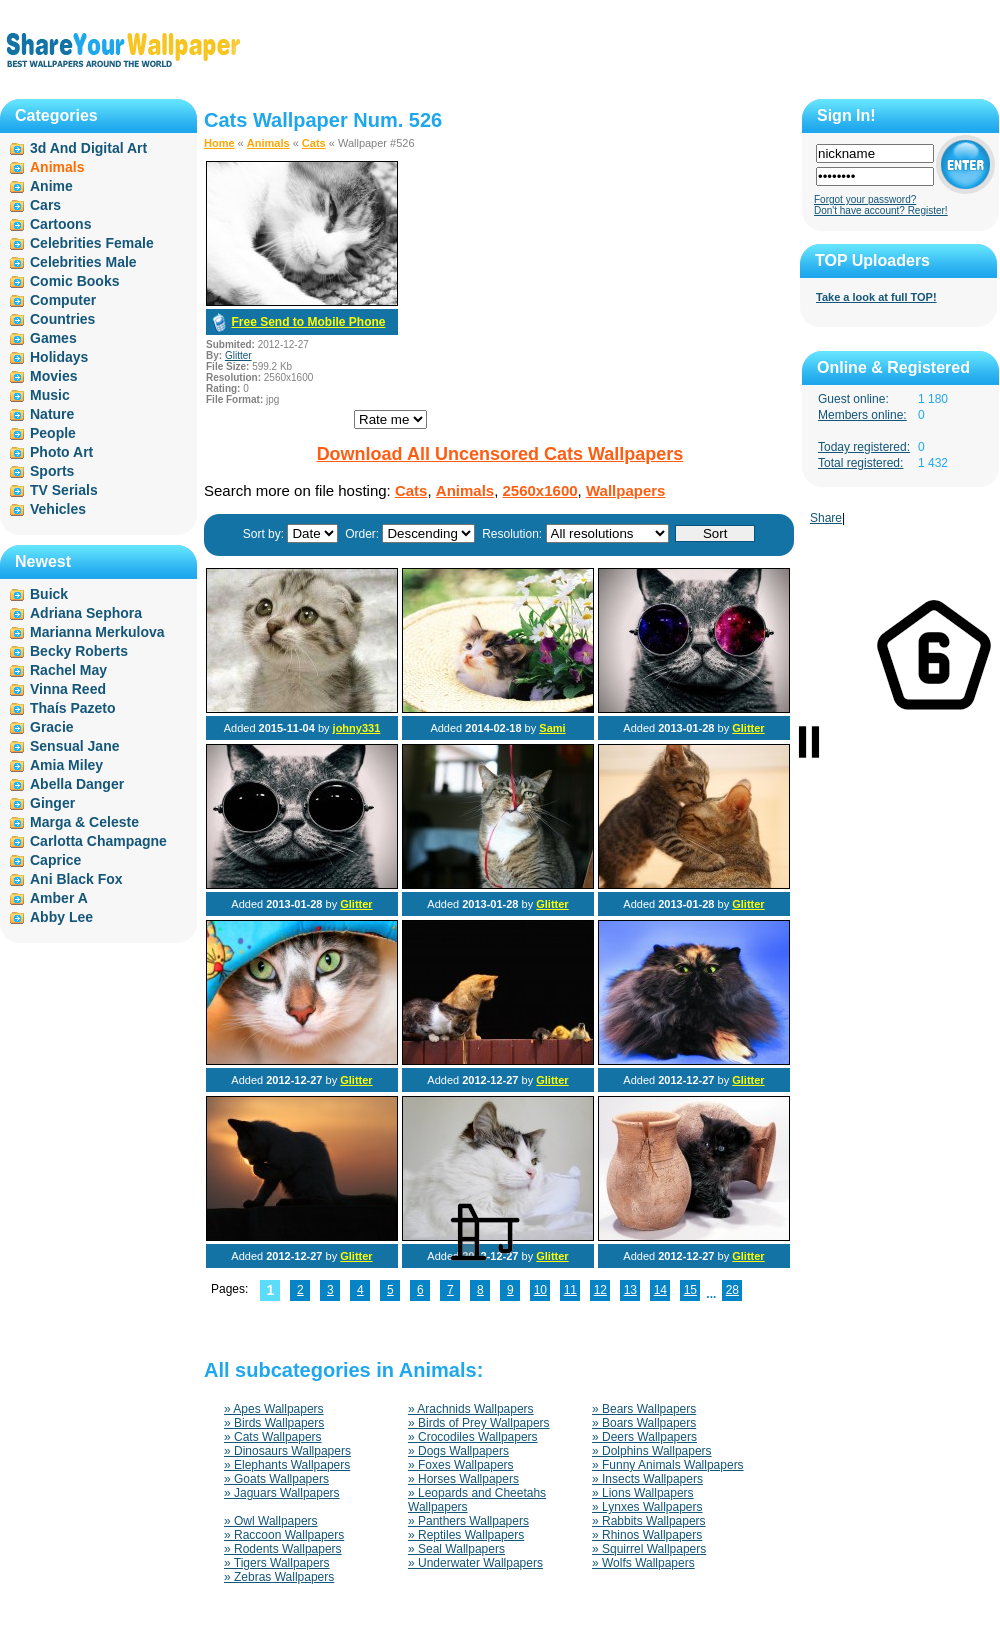 Image resolution: width=1000 pixels, height=1627 pixels. What do you see at coordinates (484, 1232) in the screenshot?
I see `construction or building in progress` at bounding box center [484, 1232].